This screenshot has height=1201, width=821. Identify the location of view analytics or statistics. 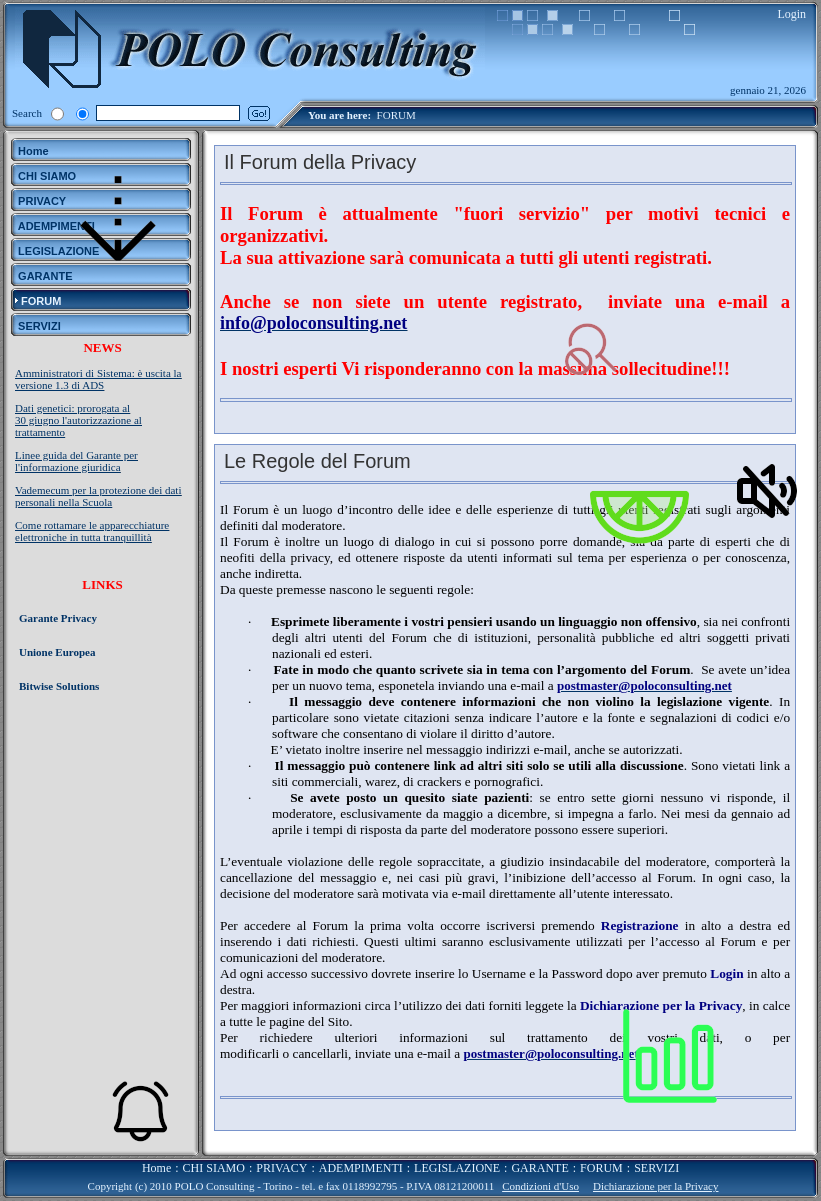
(670, 1056).